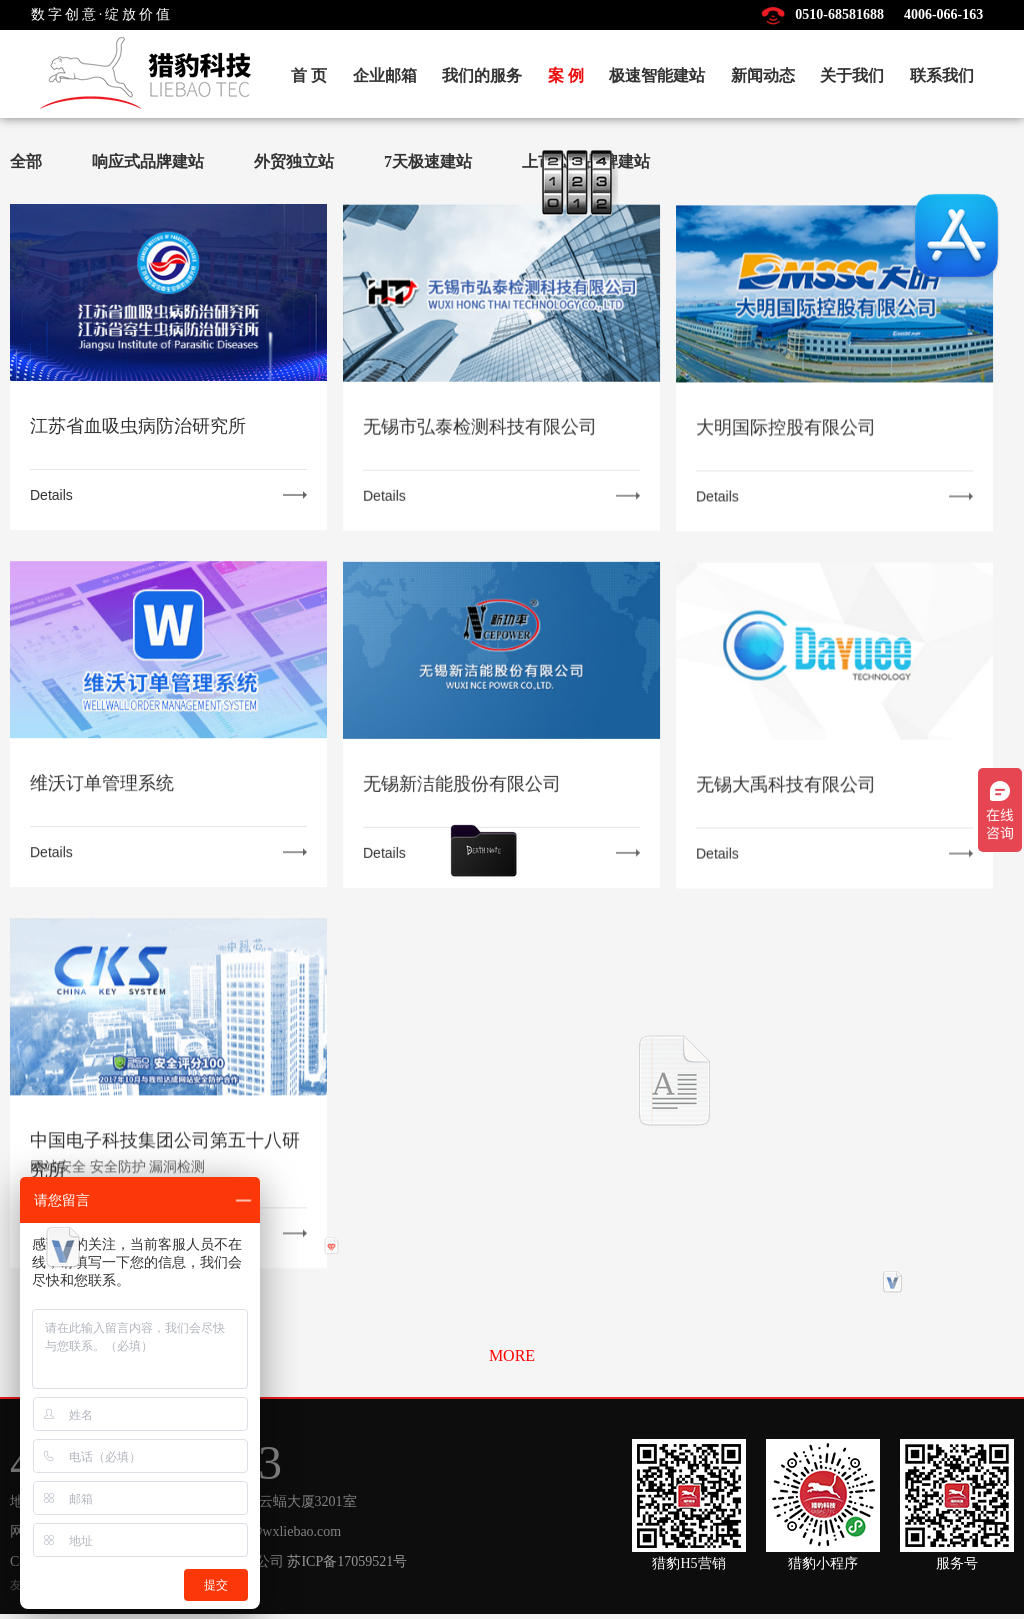 The image size is (1024, 1619). Describe the element at coordinates (63, 1247) in the screenshot. I see `a v programming language source file` at that location.